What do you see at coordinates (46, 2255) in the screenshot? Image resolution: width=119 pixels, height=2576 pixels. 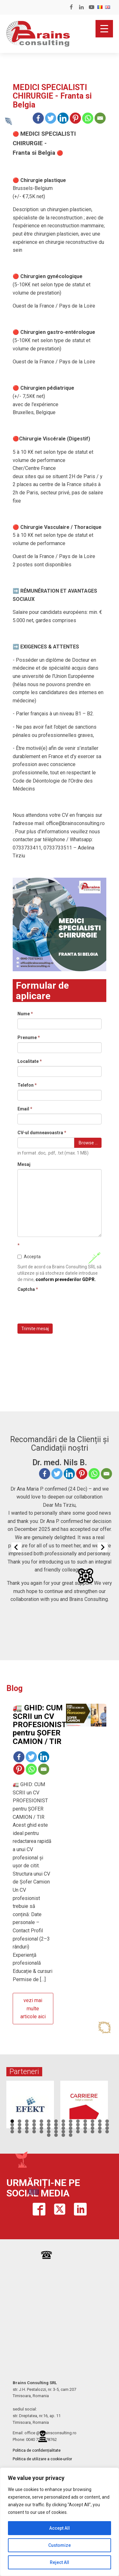 I see `contact customer support via phone` at bounding box center [46, 2255].